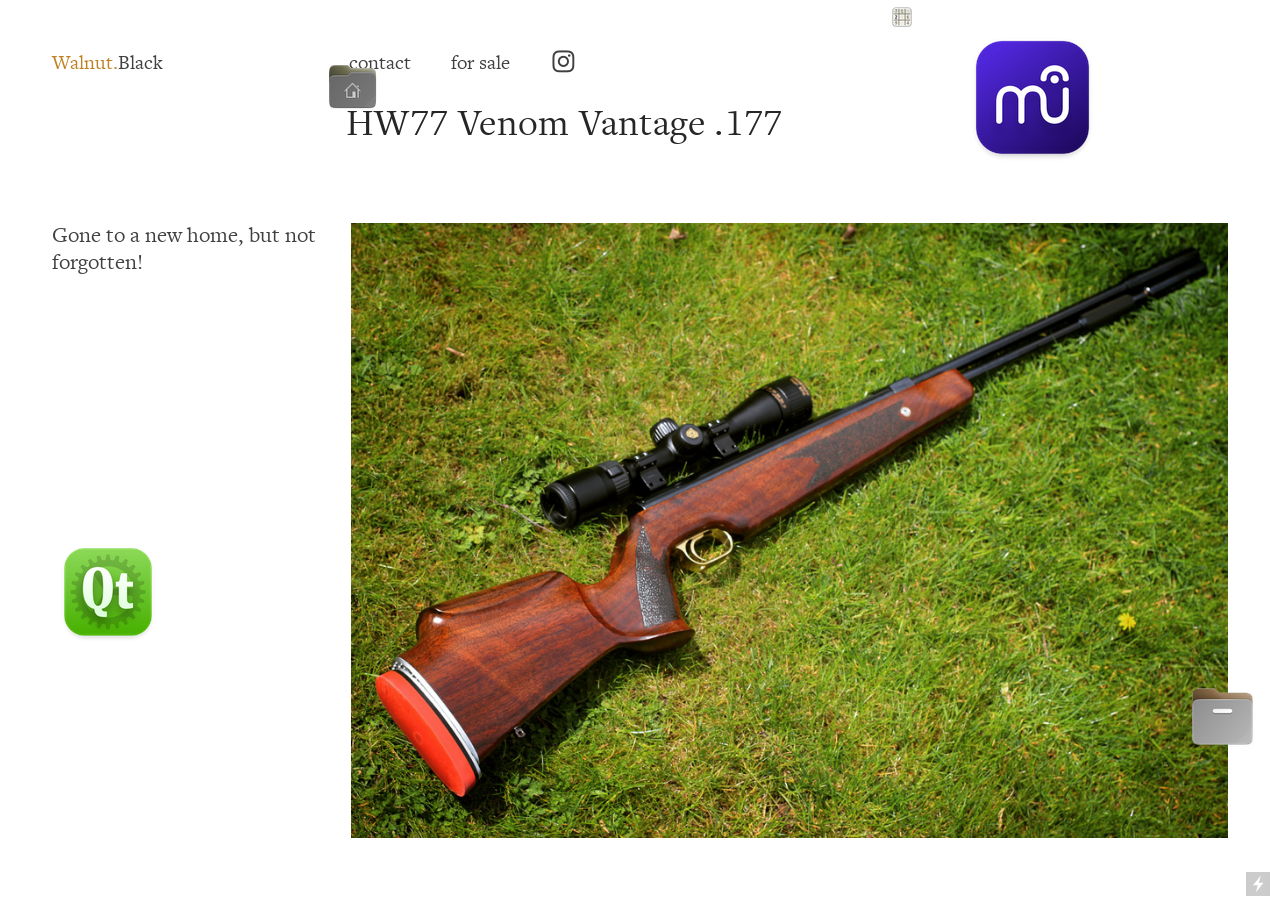  Describe the element at coordinates (108, 592) in the screenshot. I see `open qt configuration settings` at that location.